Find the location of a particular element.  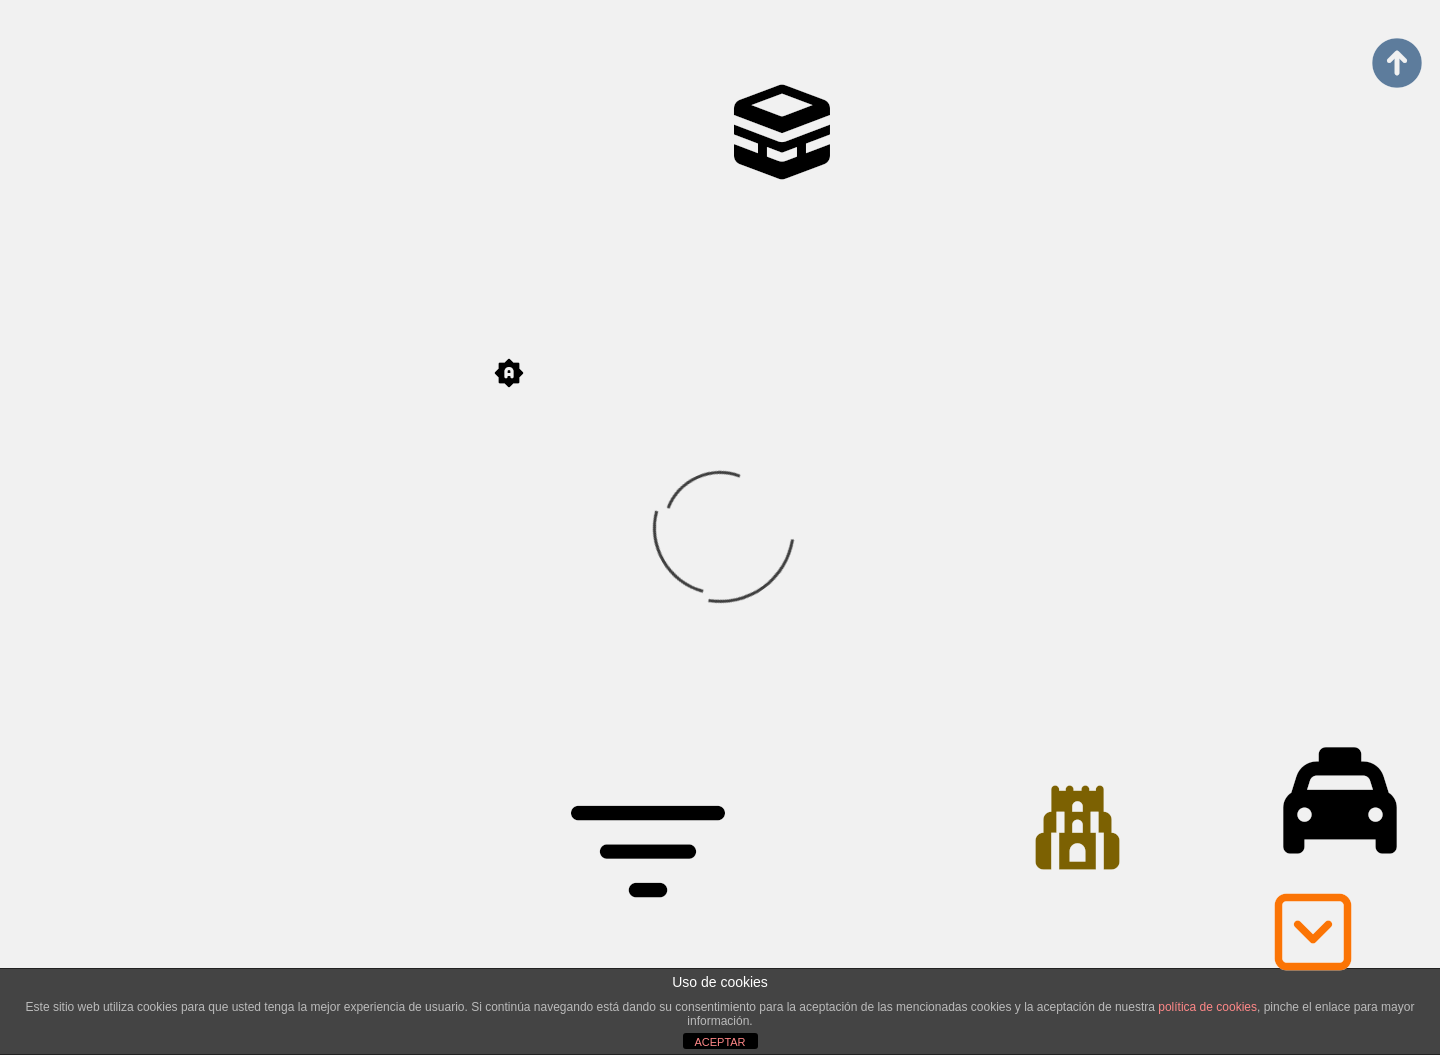

filter or sort list items is located at coordinates (648, 854).